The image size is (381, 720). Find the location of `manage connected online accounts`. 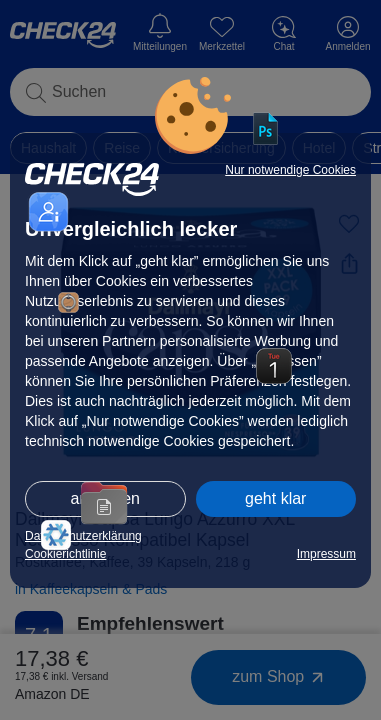

manage connected online accounts is located at coordinates (48, 212).